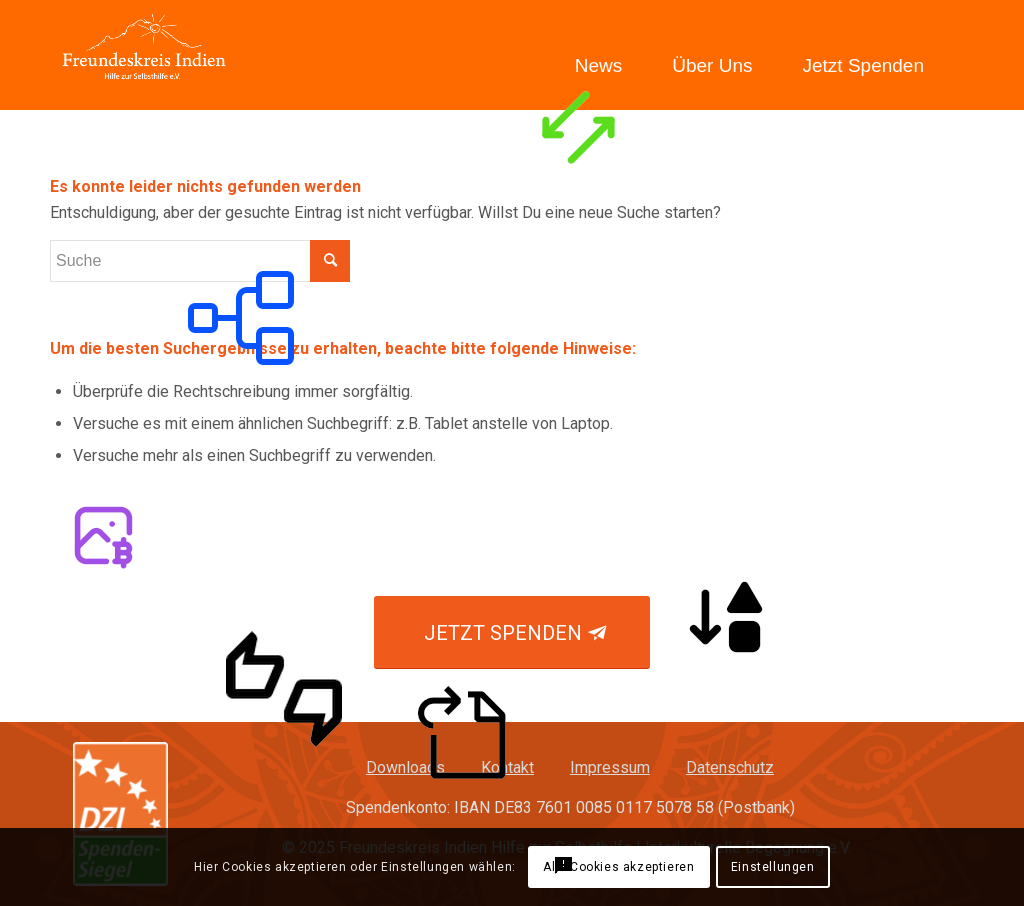 The width and height of the screenshot is (1024, 906). I want to click on go to file or navigate to a specific file, so click(468, 735).